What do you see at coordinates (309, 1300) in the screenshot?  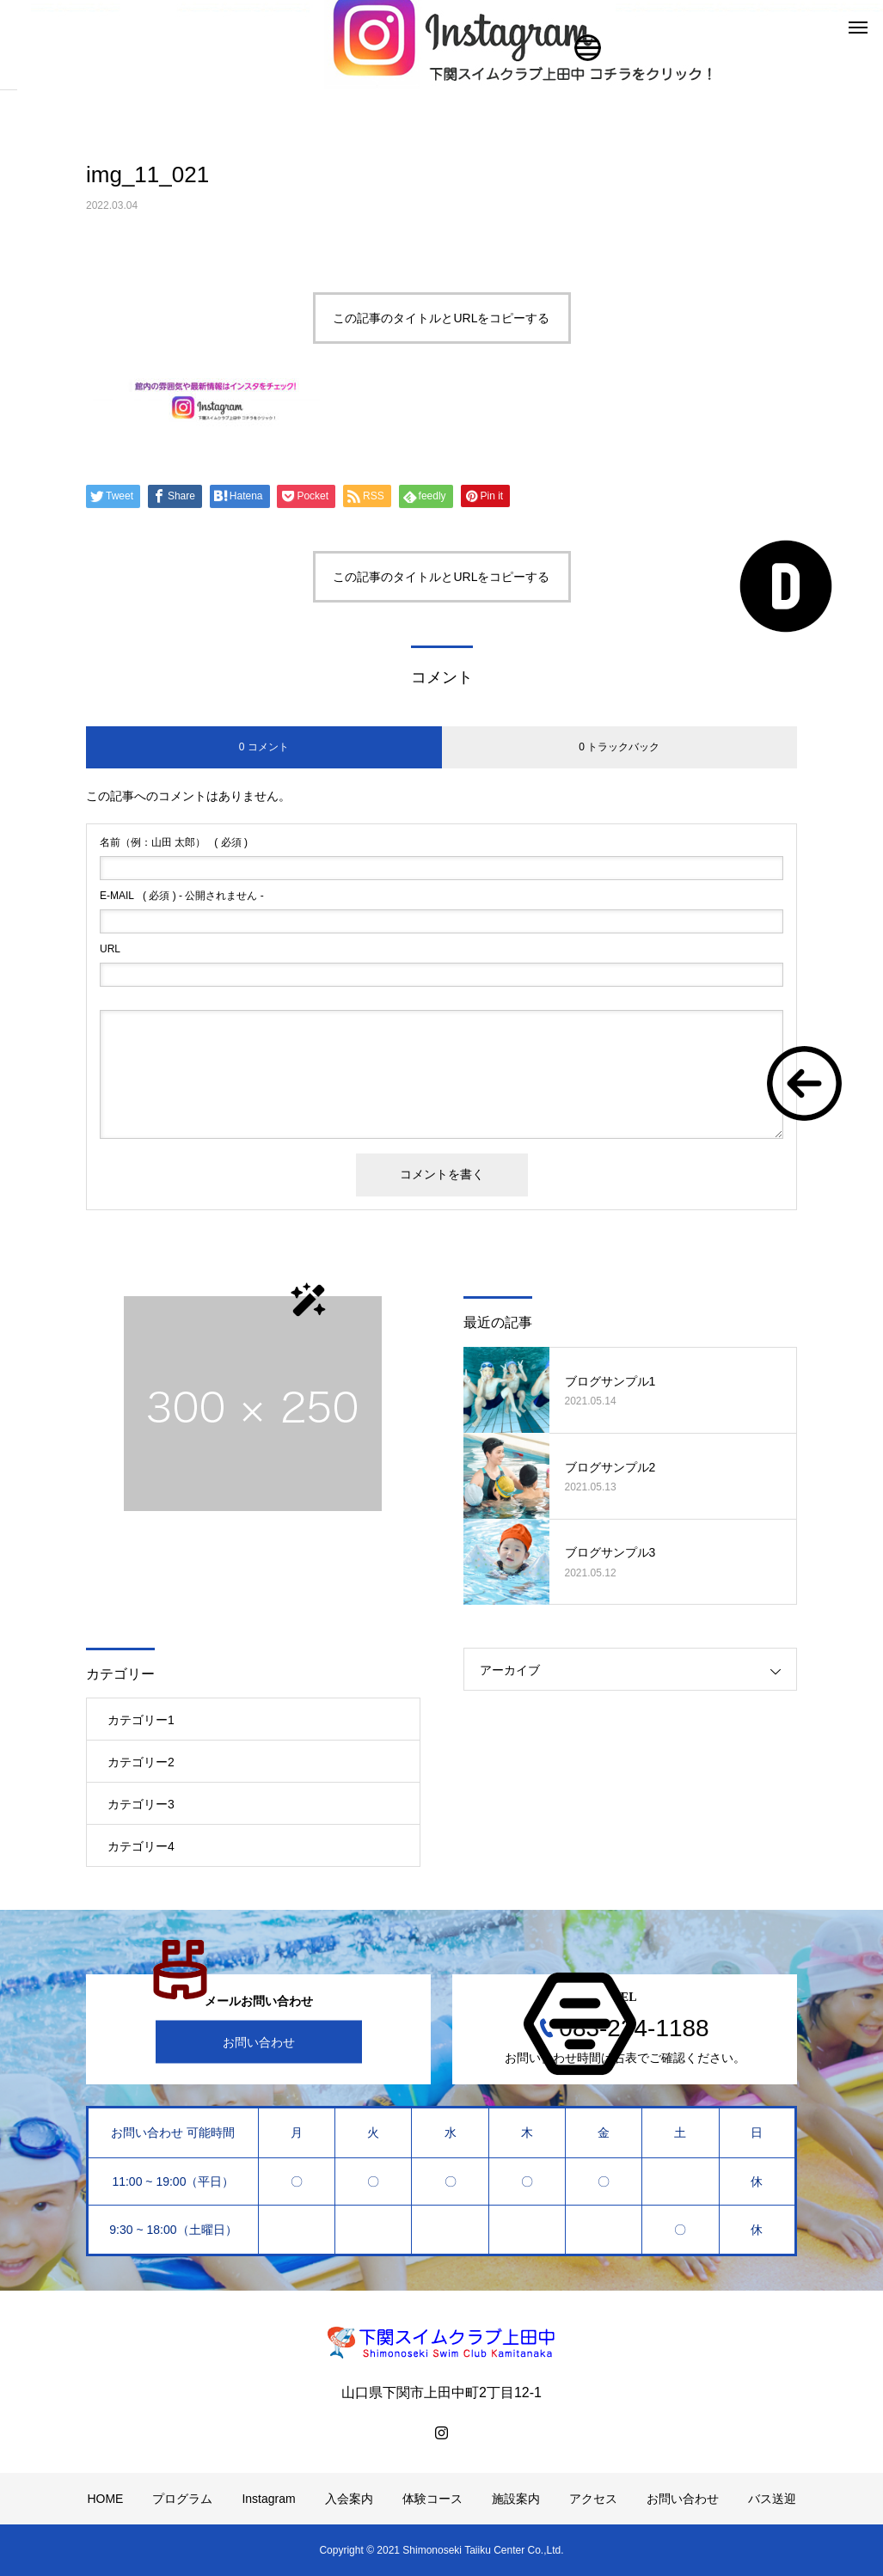 I see `apply automatic enhancements or effects` at bounding box center [309, 1300].